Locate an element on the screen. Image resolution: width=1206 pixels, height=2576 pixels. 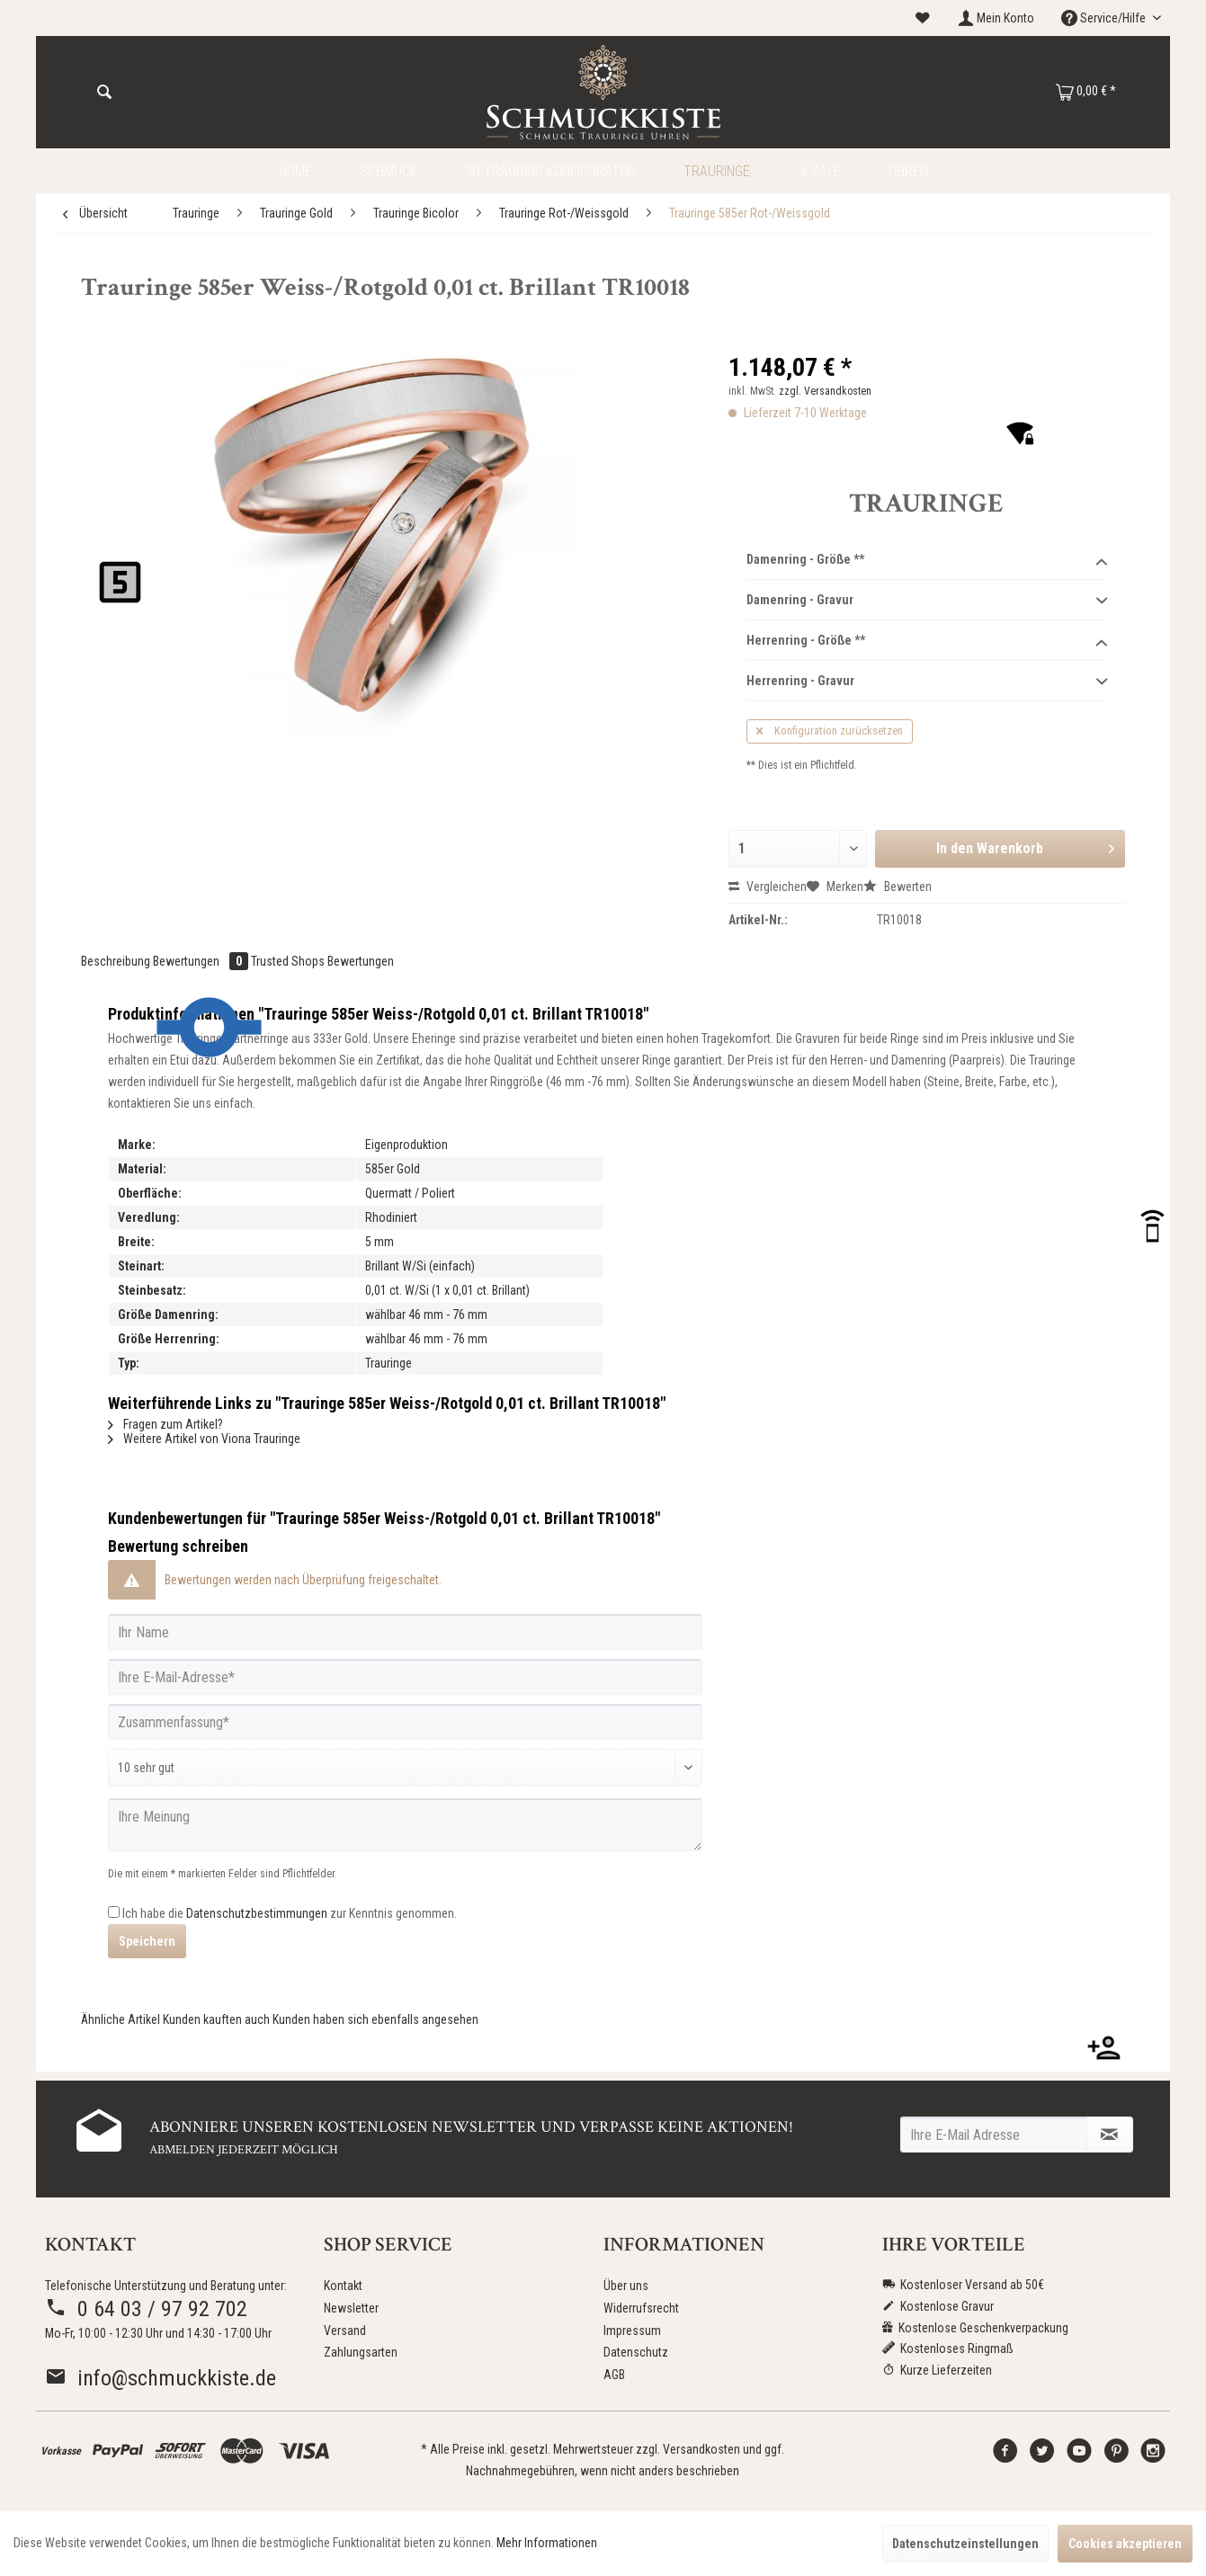
connected to a password-protected wifi network is located at coordinates (1020, 433).